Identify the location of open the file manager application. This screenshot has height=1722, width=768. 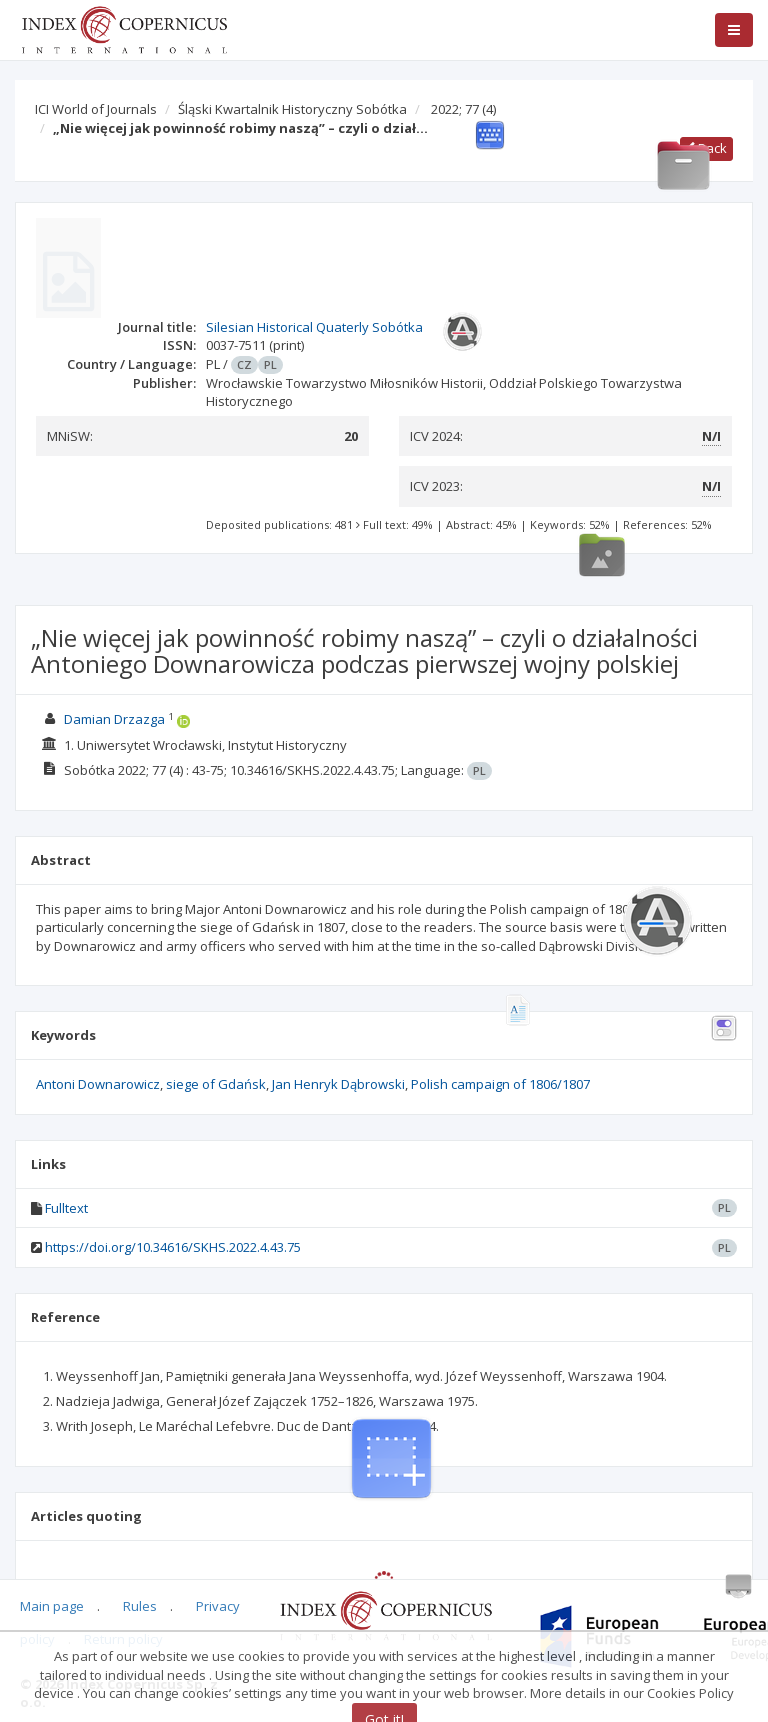
(683, 165).